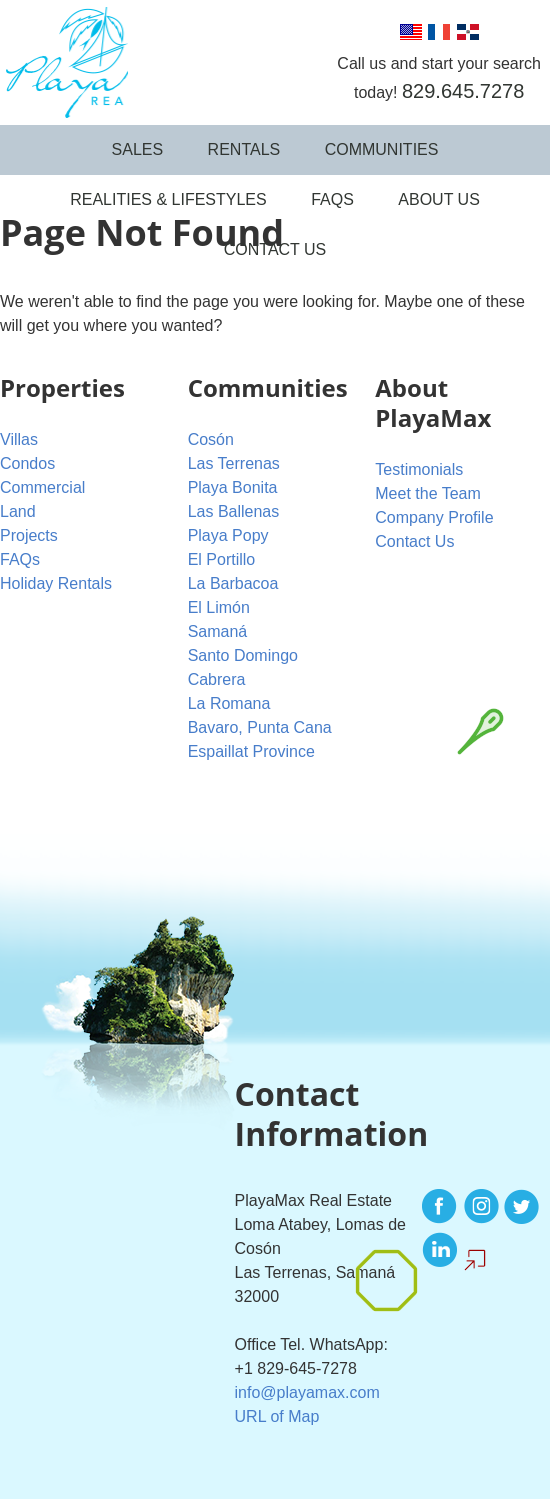 The width and height of the screenshot is (550, 1499). Describe the element at coordinates (480, 731) in the screenshot. I see `access sewing or crafting tools` at that location.